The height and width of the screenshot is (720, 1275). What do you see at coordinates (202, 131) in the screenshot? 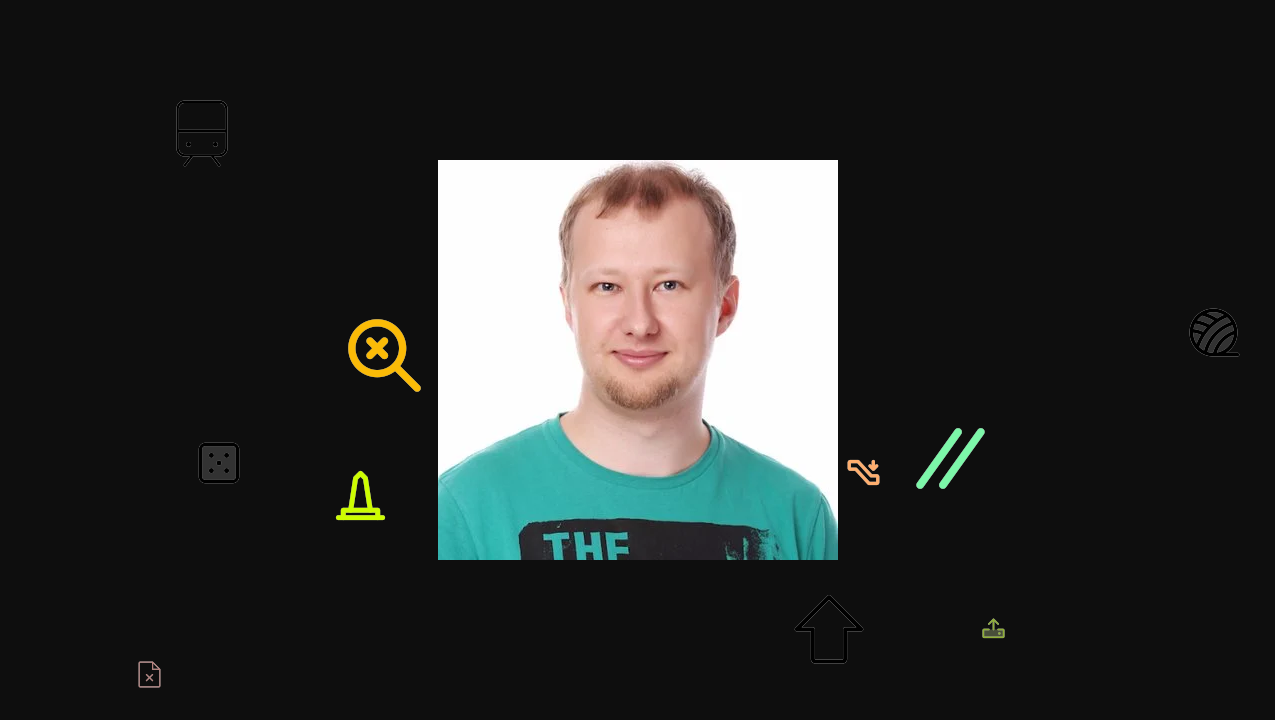
I see `access train or rail transit options` at bounding box center [202, 131].